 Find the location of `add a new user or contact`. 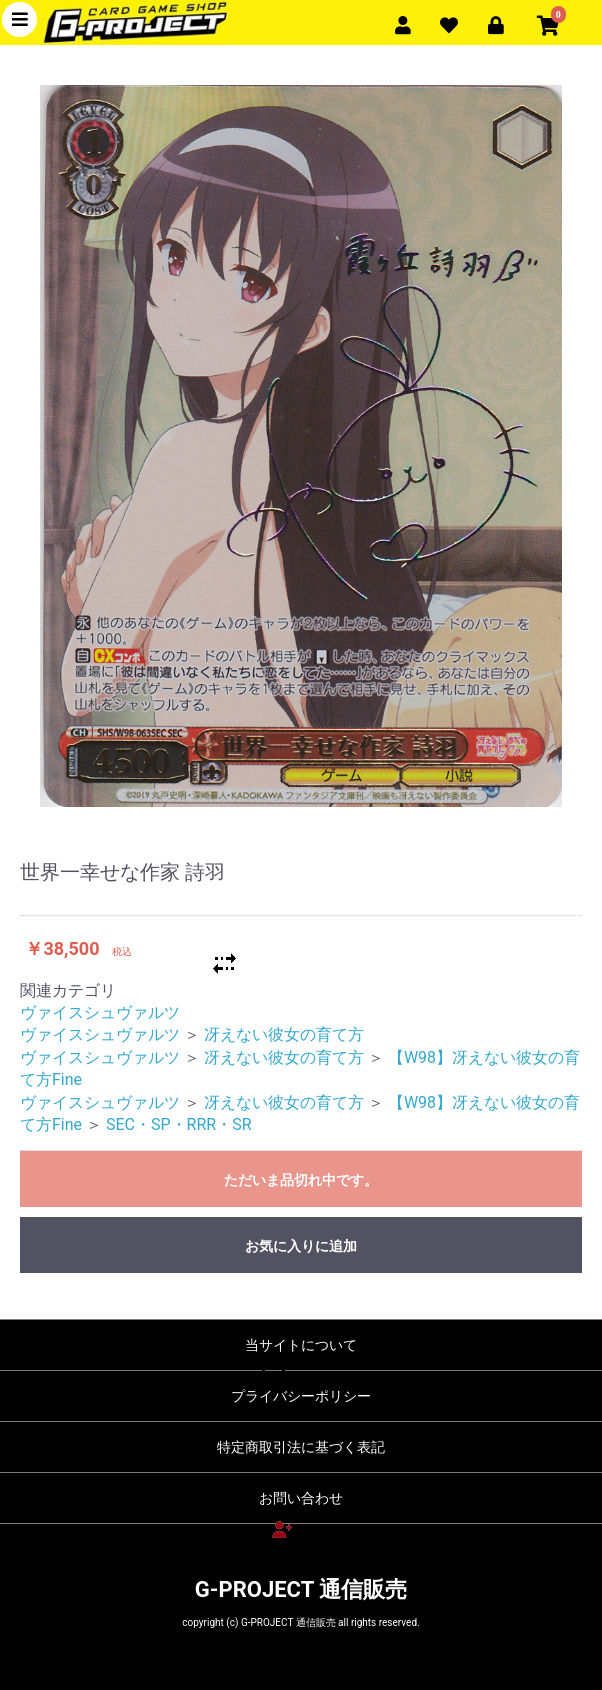

add a new user or contact is located at coordinates (281, 1529).